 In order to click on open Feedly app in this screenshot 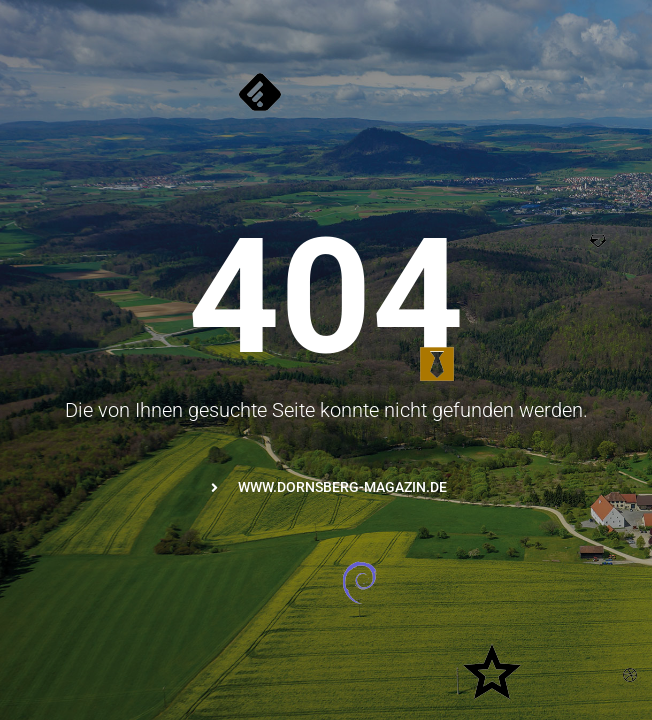, I will do `click(260, 92)`.